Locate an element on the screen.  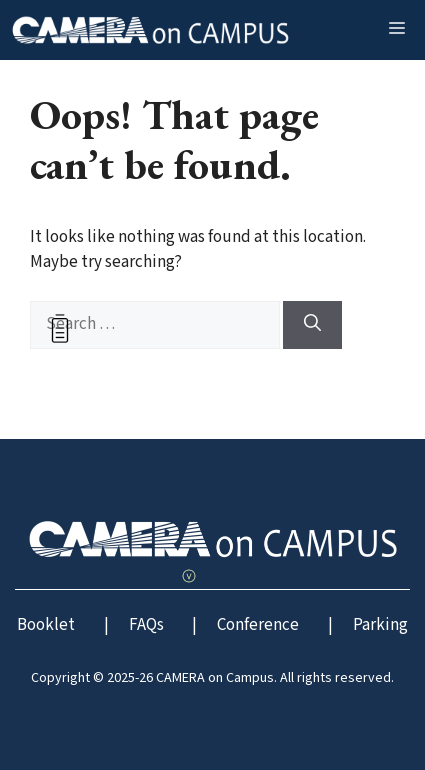
indicates items or options starting with the letter V is located at coordinates (189, 576).